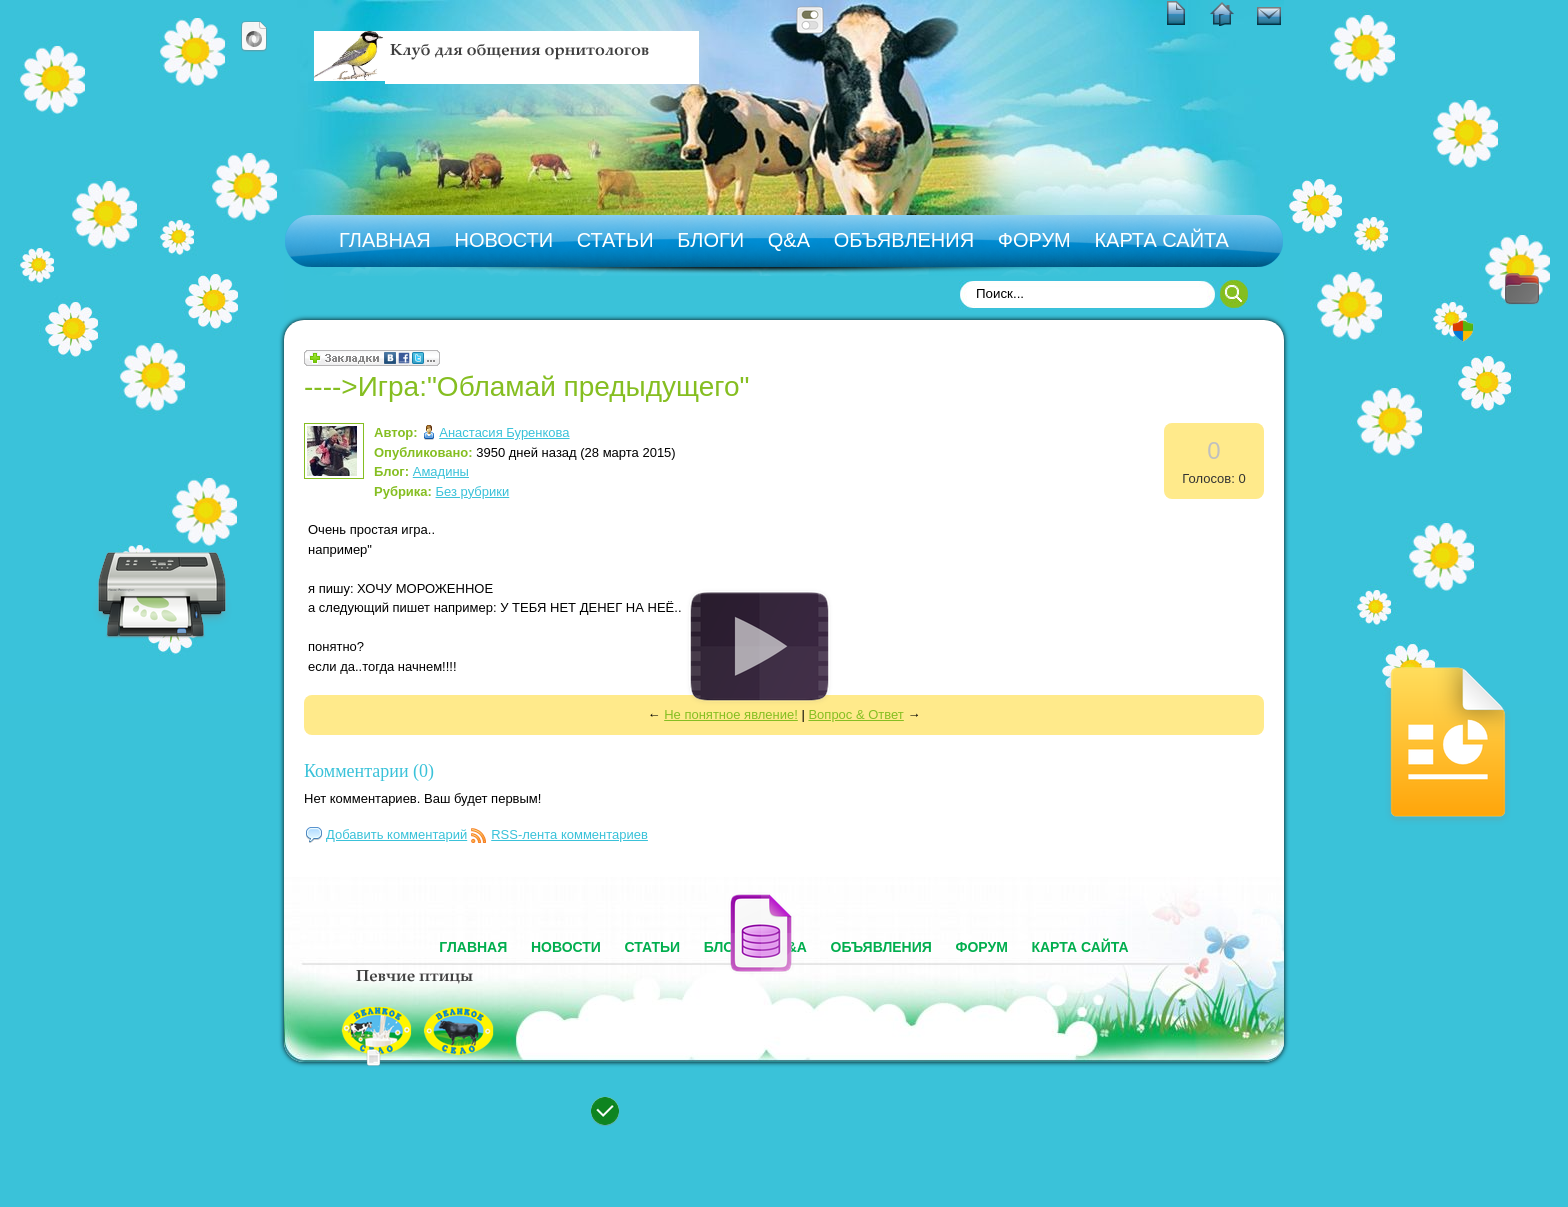 The width and height of the screenshot is (1568, 1207). I want to click on a plain text file, so click(373, 1057).